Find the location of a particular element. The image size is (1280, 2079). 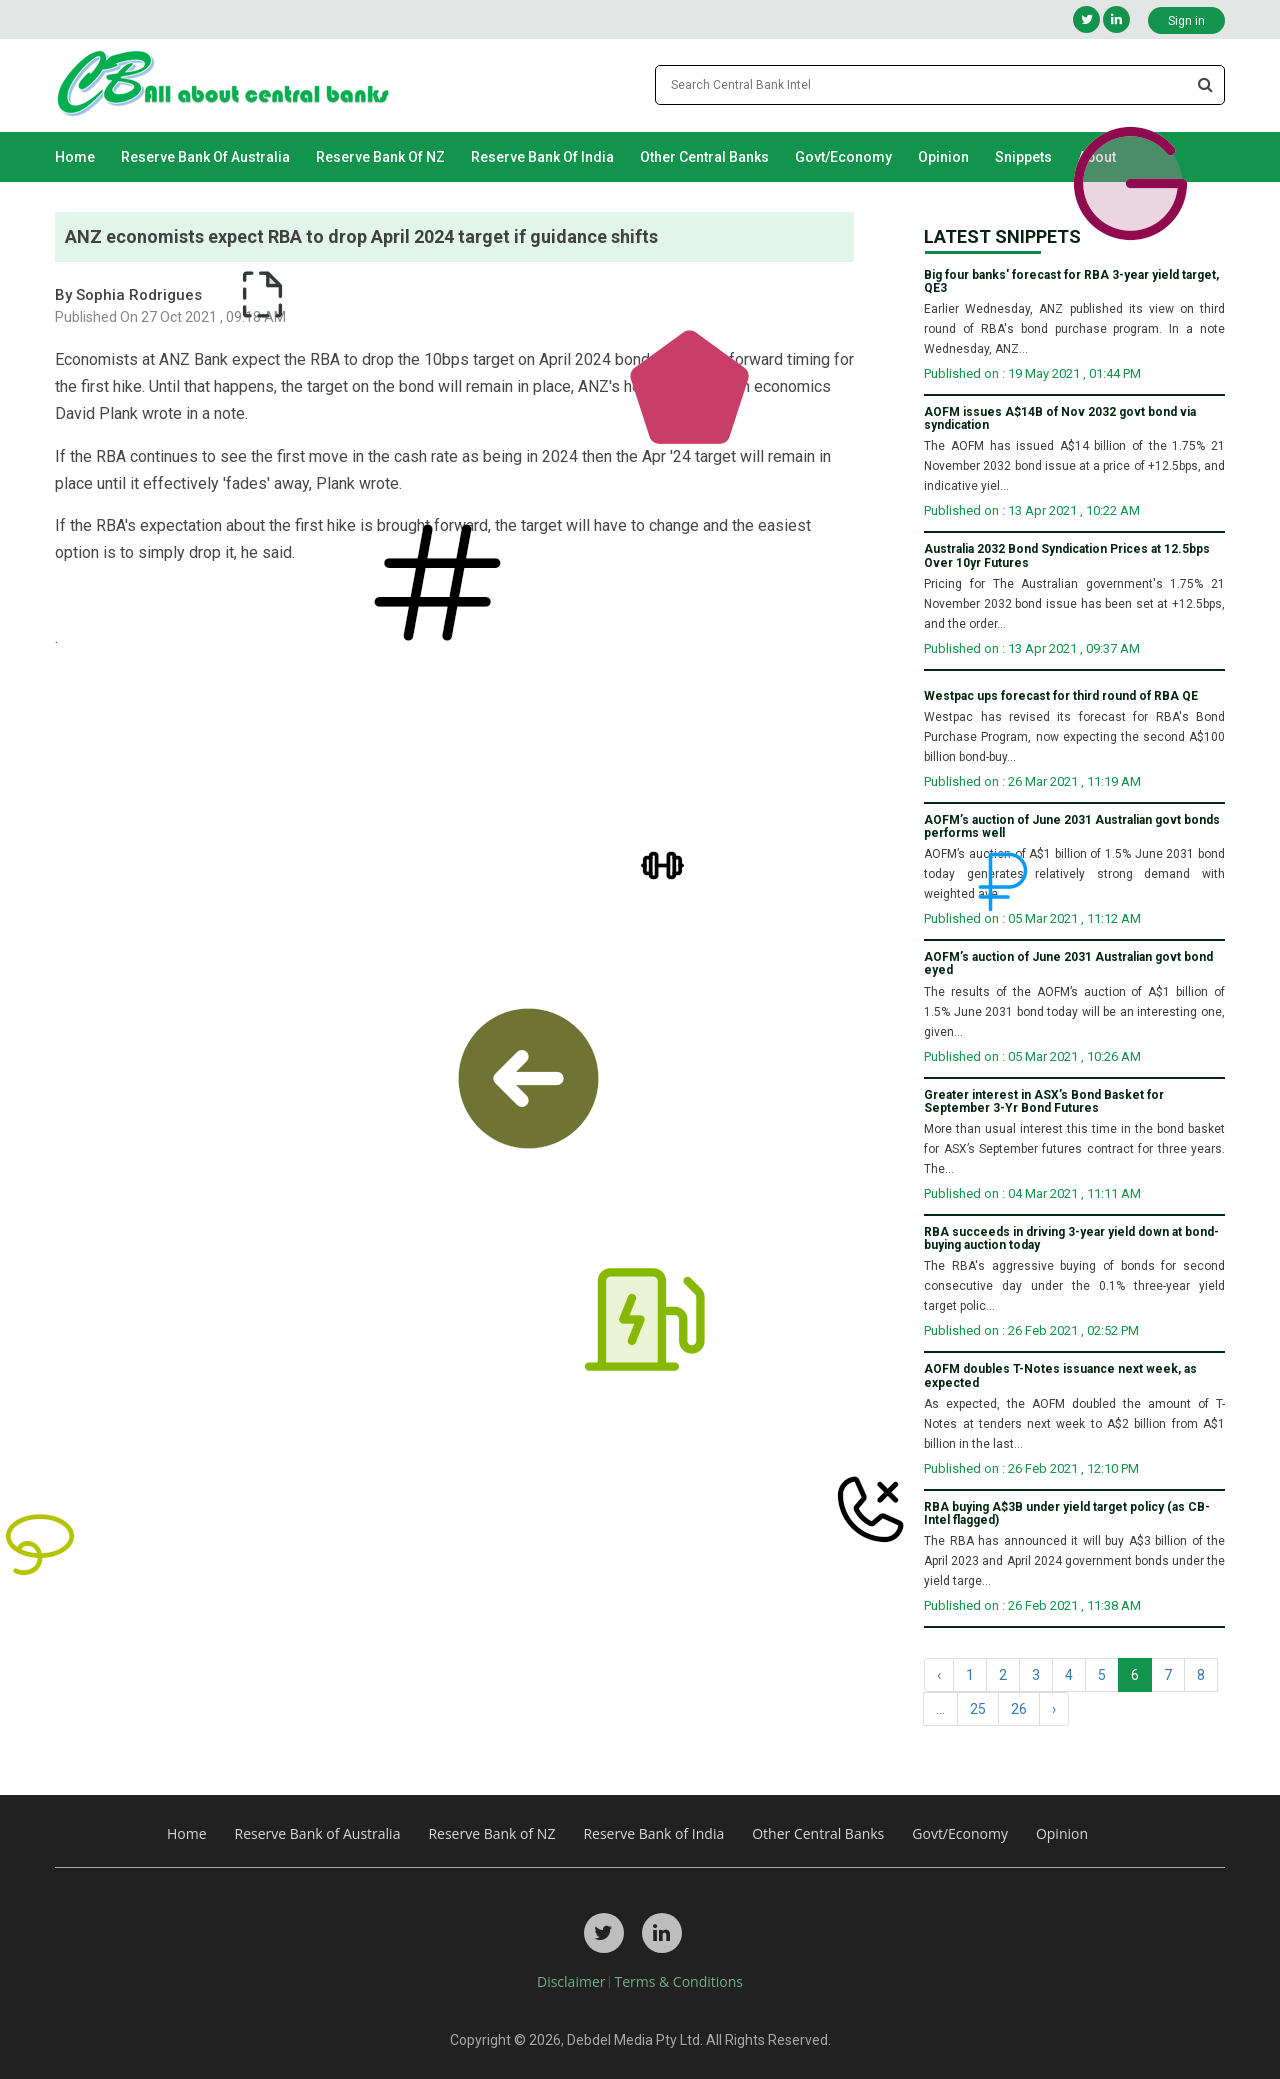

select objects using freehand drawing is located at coordinates (40, 1541).